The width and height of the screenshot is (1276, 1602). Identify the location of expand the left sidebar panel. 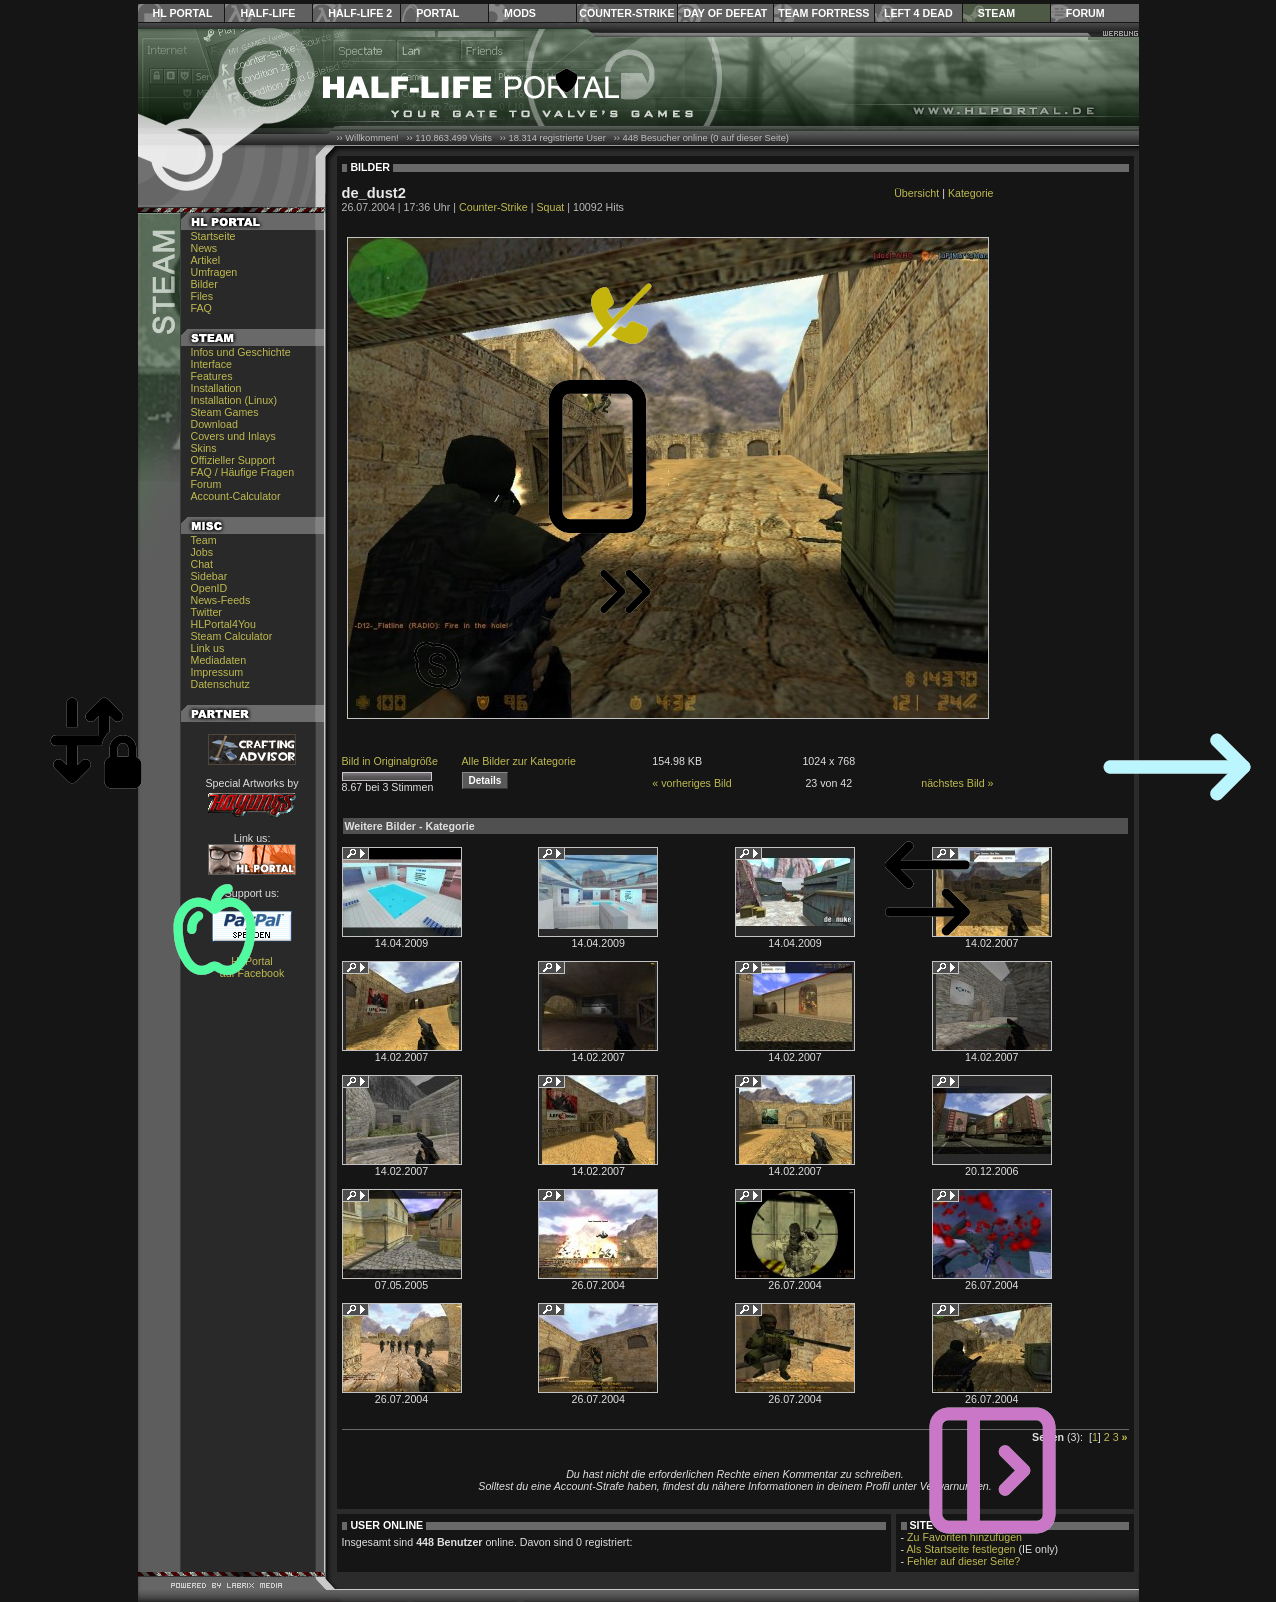
(992, 1470).